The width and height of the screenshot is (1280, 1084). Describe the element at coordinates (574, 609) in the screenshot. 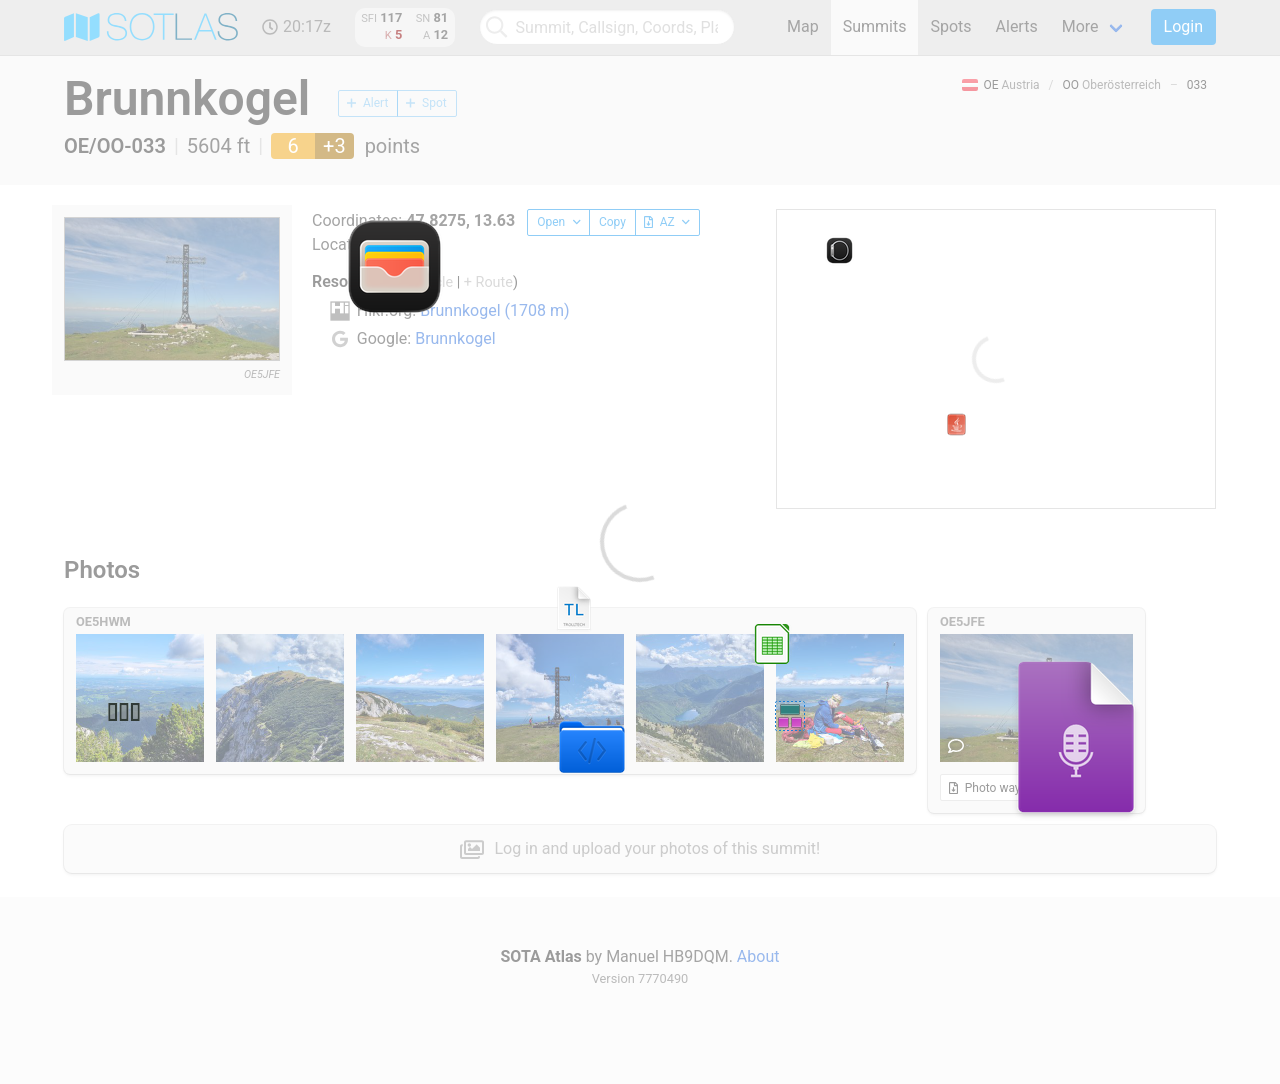

I see `a Qt Linguist translation file` at that location.